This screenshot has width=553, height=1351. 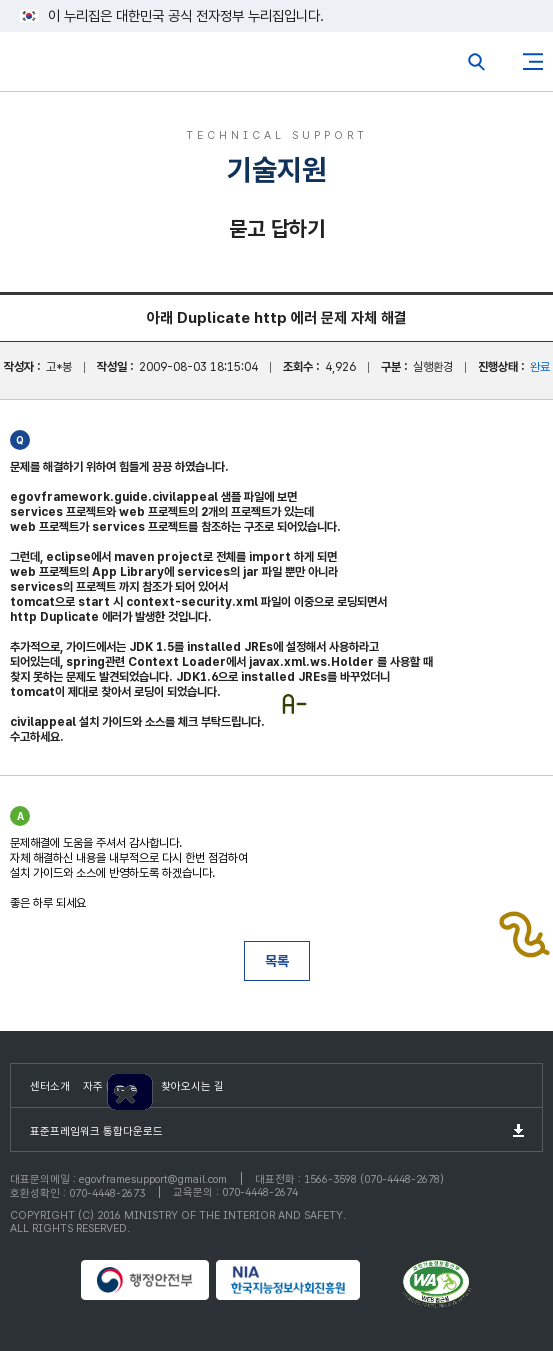 I want to click on indicates pest or malware detection, so click(x=524, y=934).